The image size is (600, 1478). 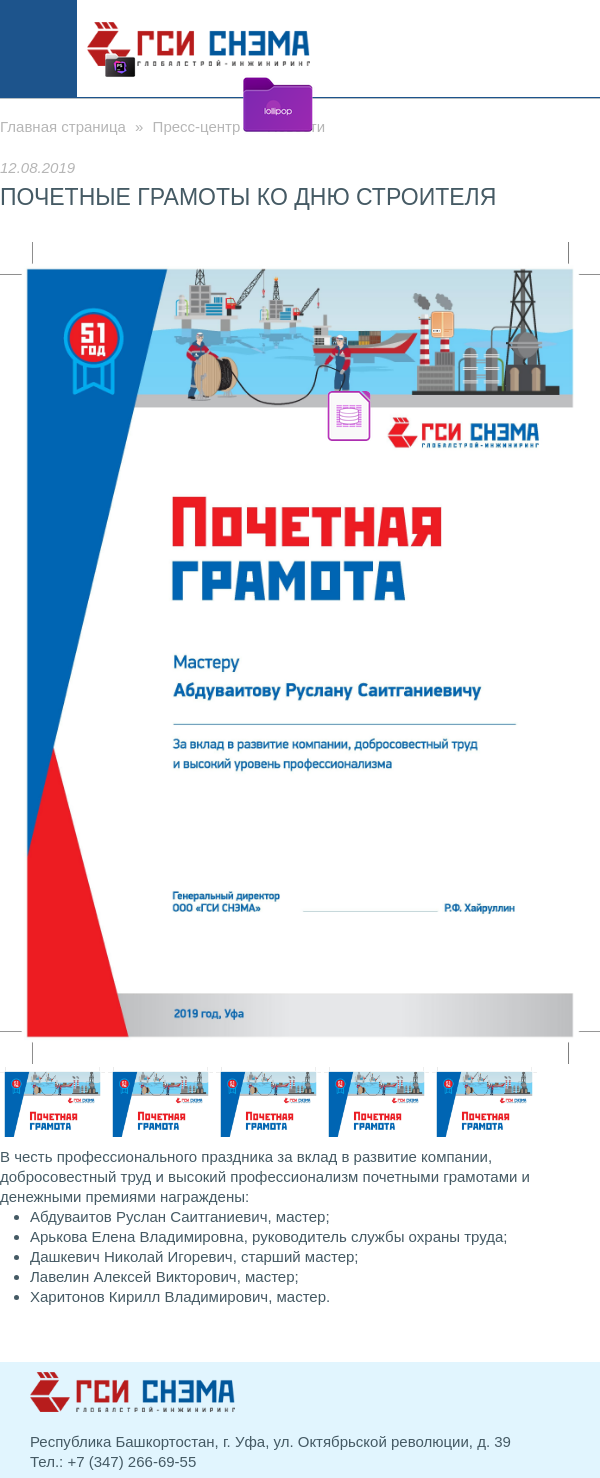 What do you see at coordinates (442, 324) in the screenshot?
I see `a package or archive file type` at bounding box center [442, 324].